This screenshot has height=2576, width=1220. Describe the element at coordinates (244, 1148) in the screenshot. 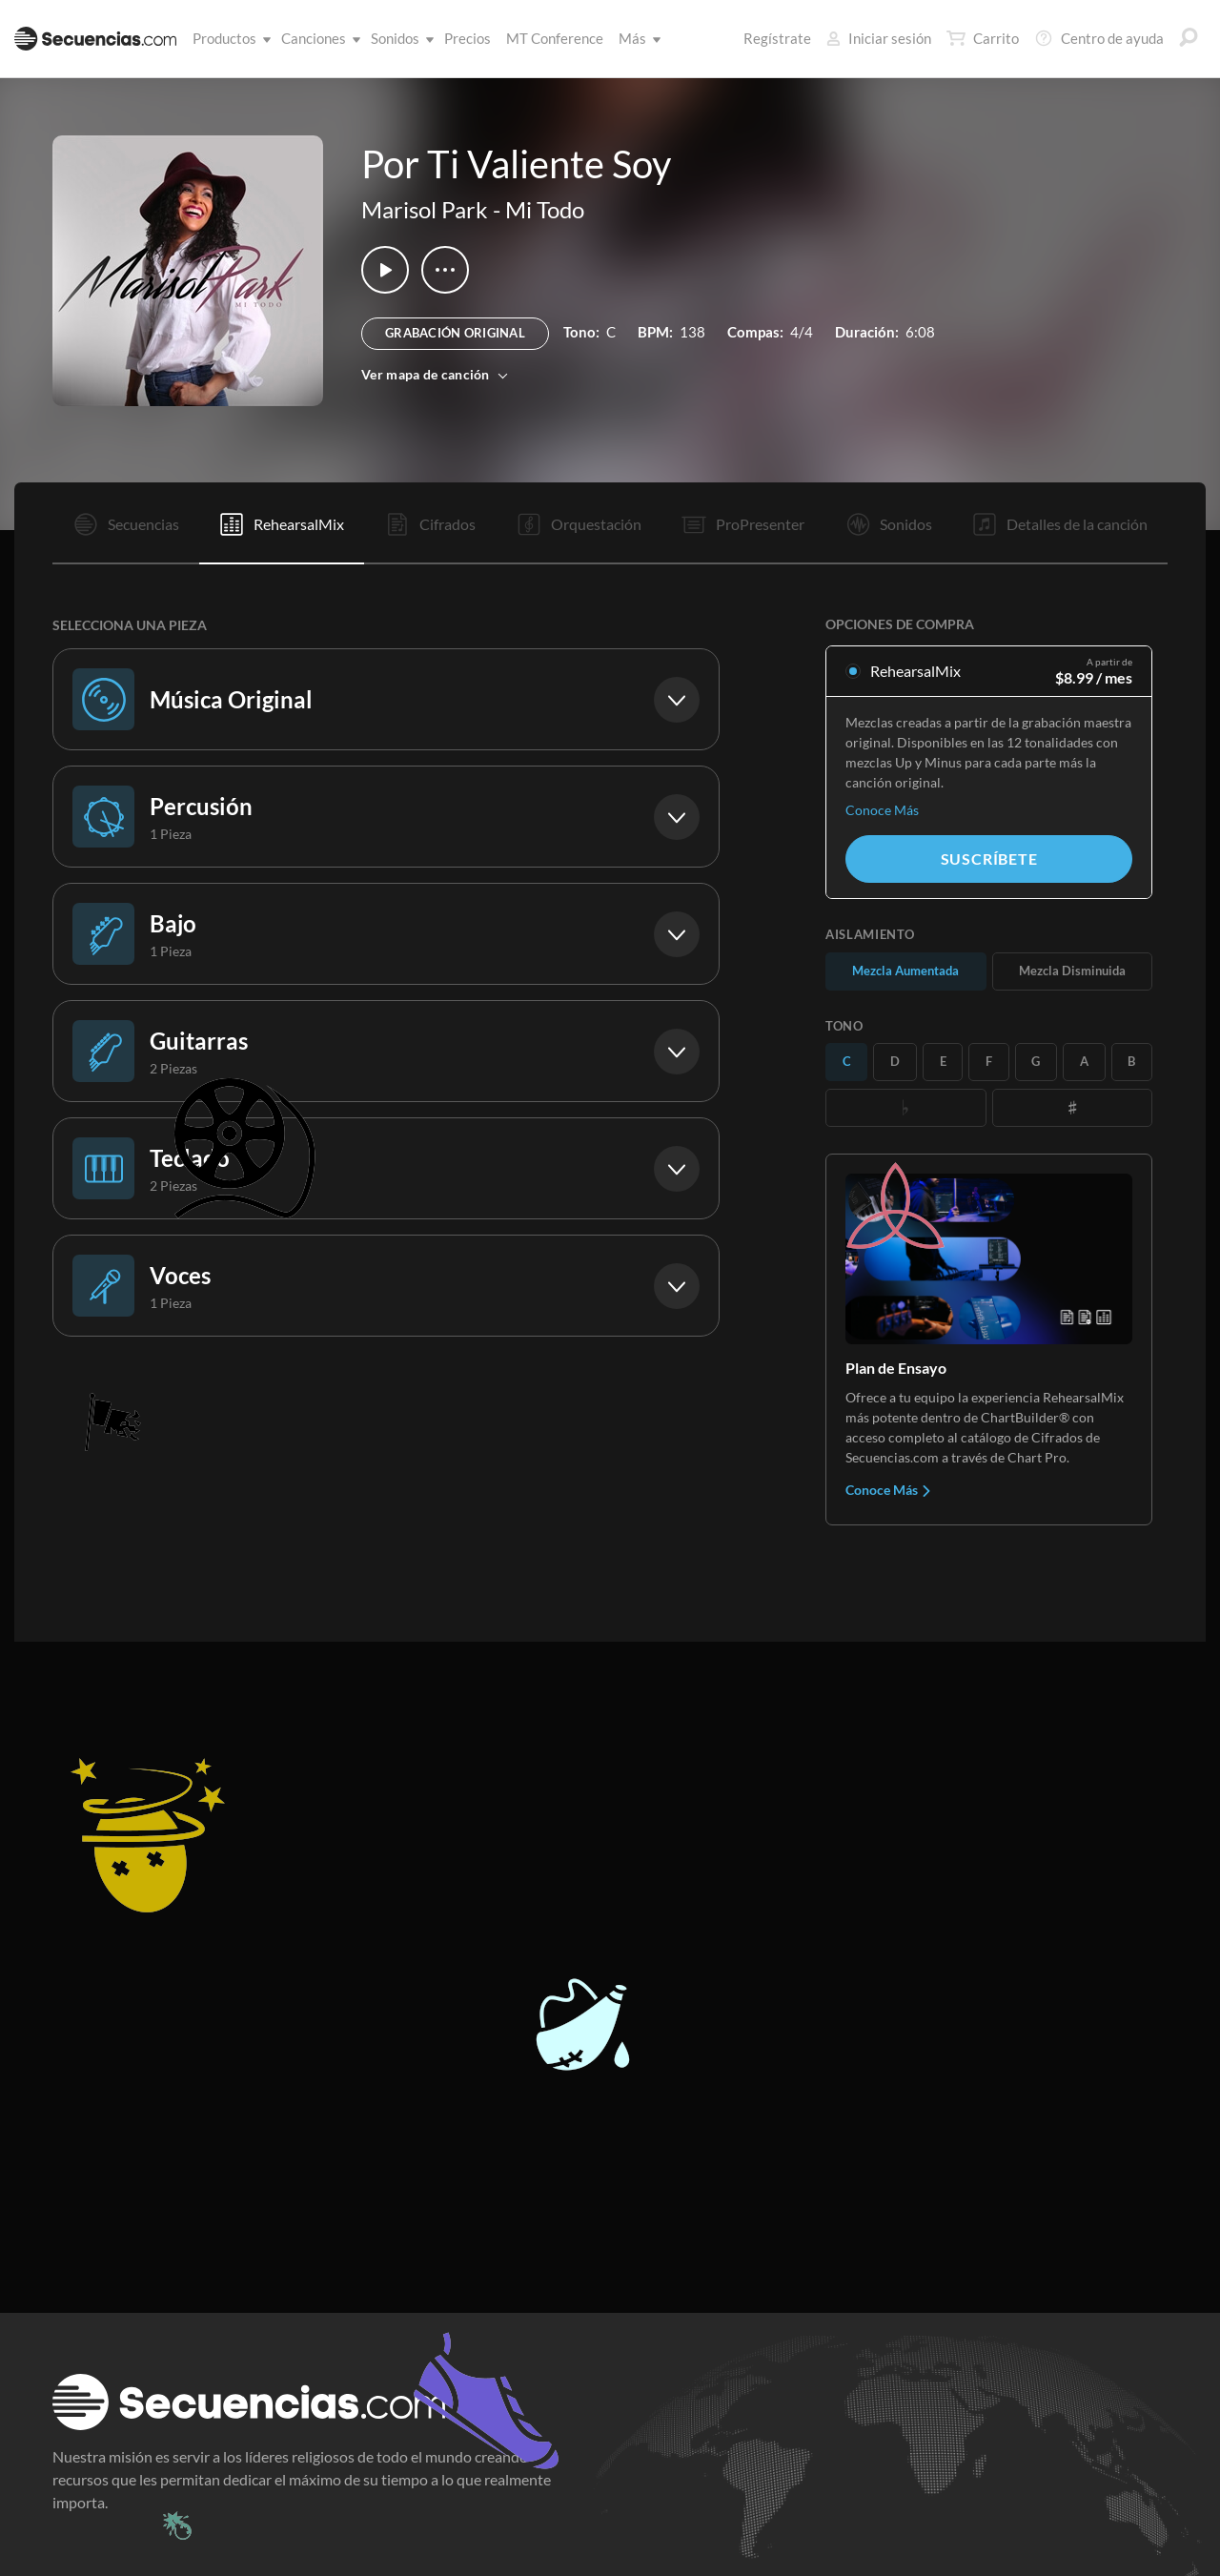

I see `access video or film content` at that location.